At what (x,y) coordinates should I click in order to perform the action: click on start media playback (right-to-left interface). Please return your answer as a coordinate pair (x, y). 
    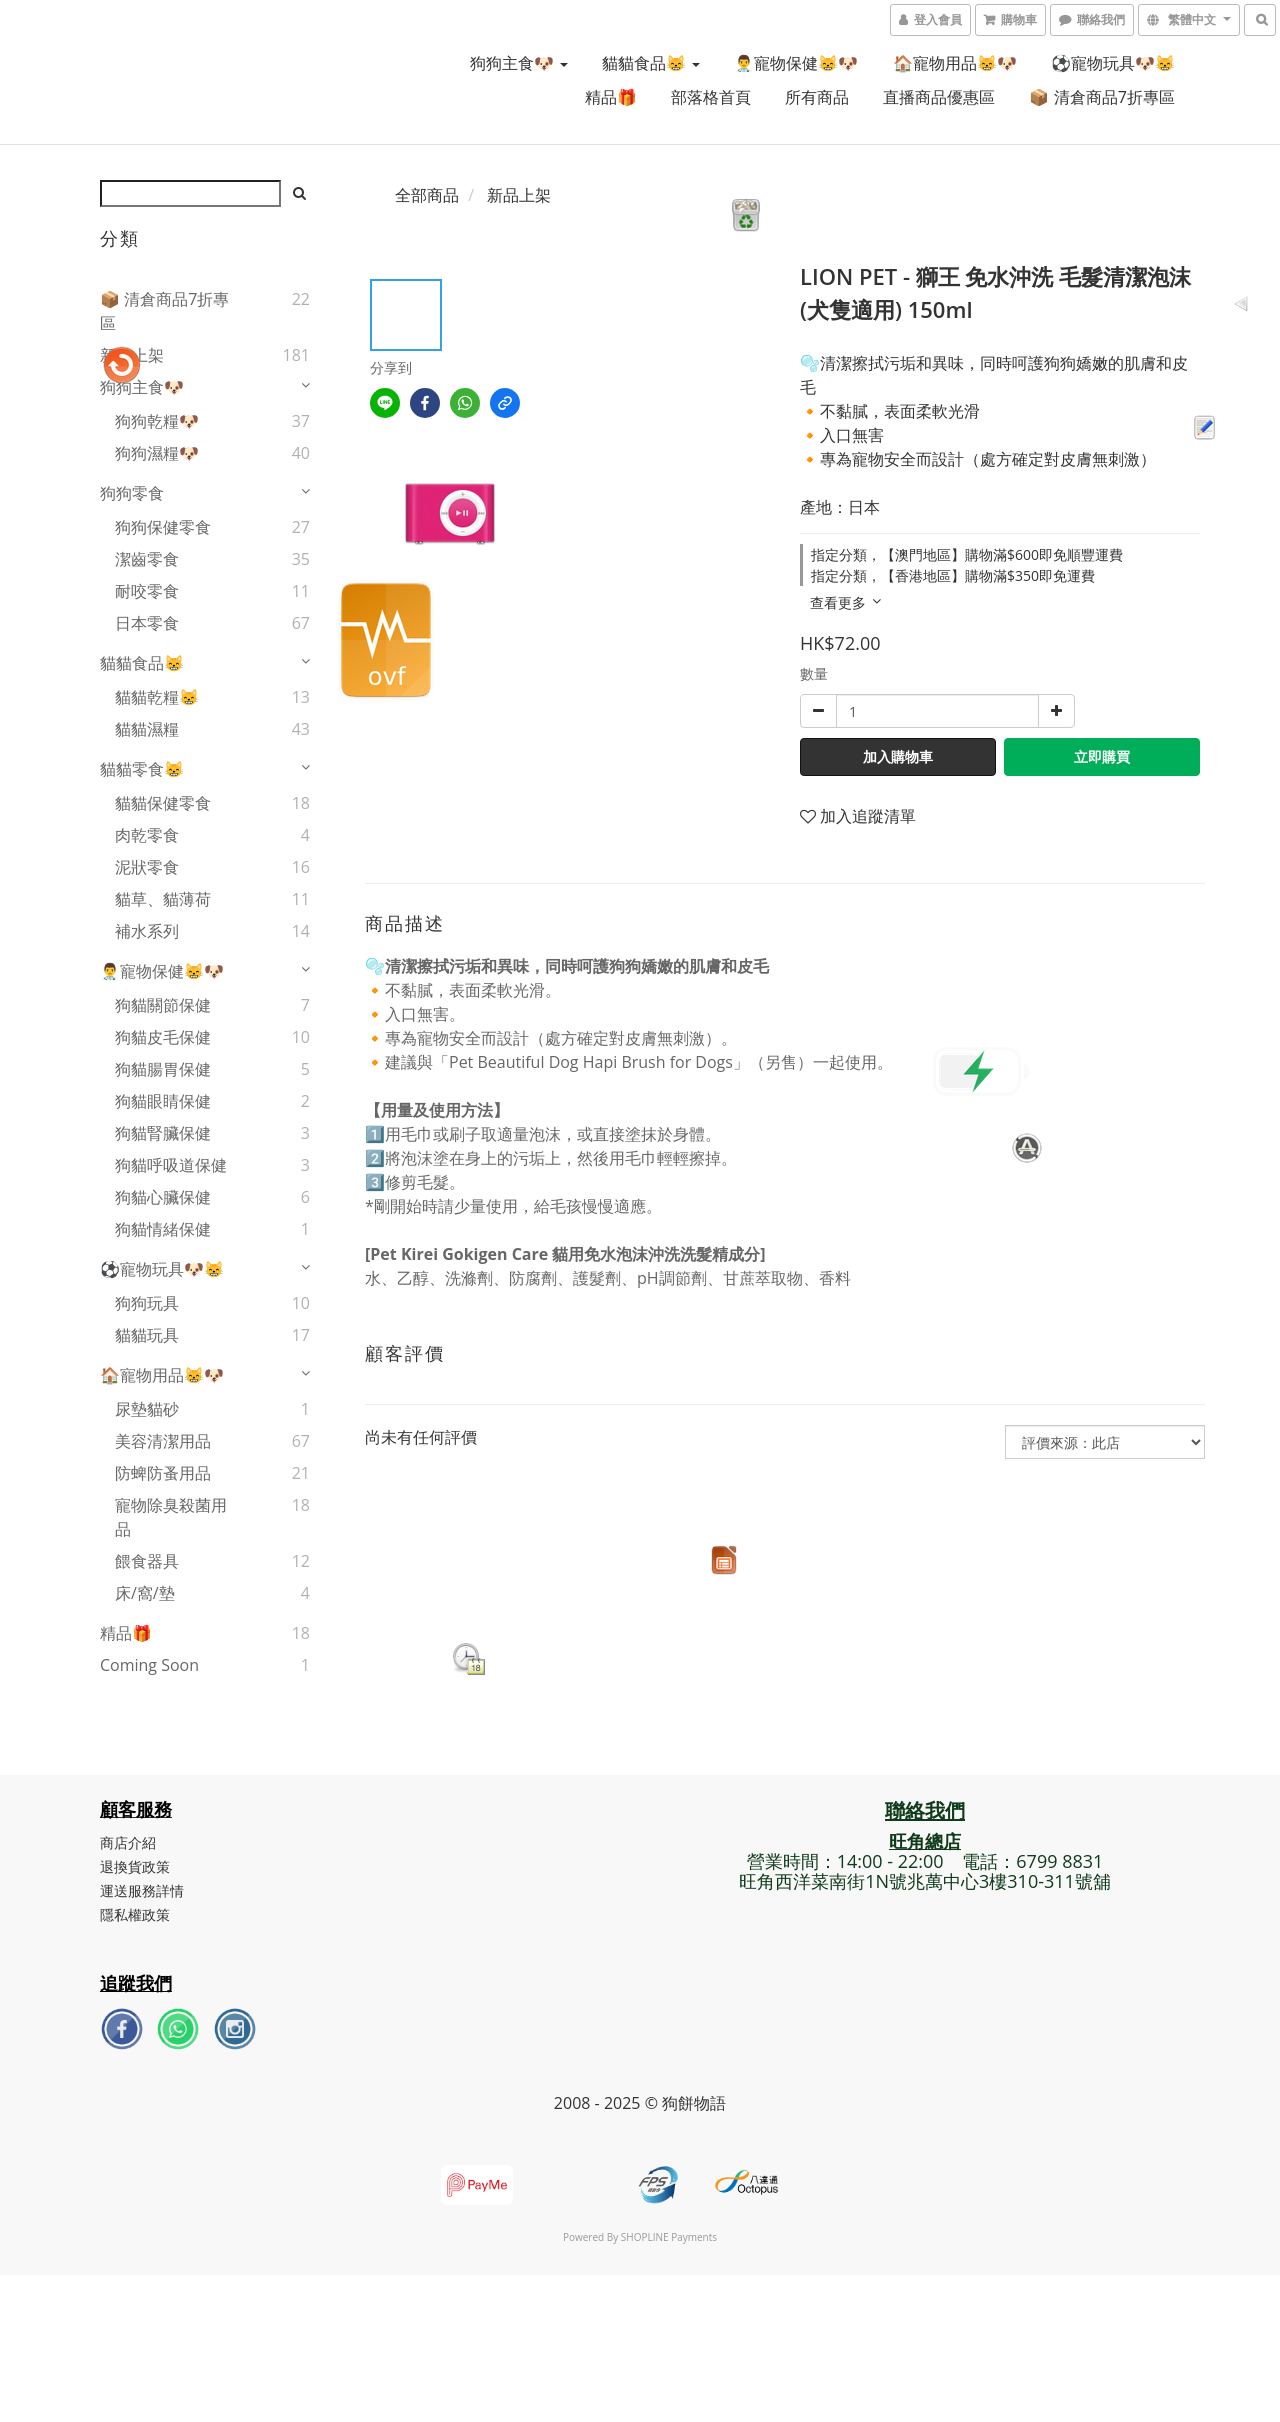
    Looking at the image, I should click on (1241, 304).